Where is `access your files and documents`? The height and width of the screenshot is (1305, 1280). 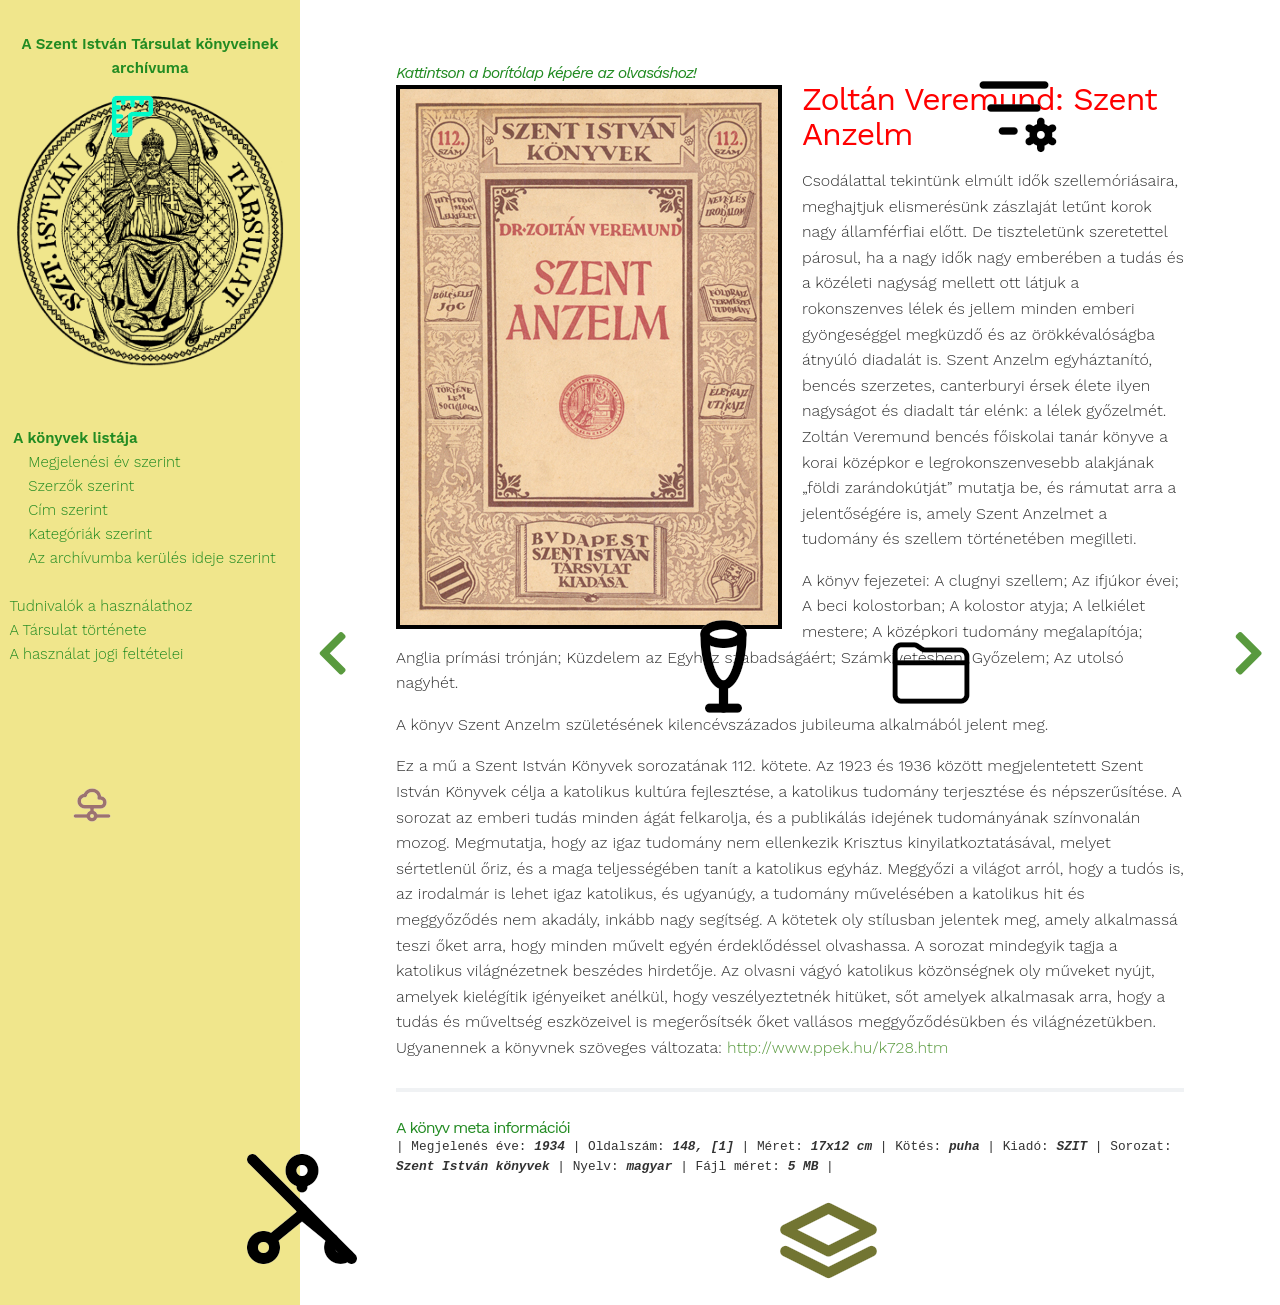 access your files and documents is located at coordinates (931, 673).